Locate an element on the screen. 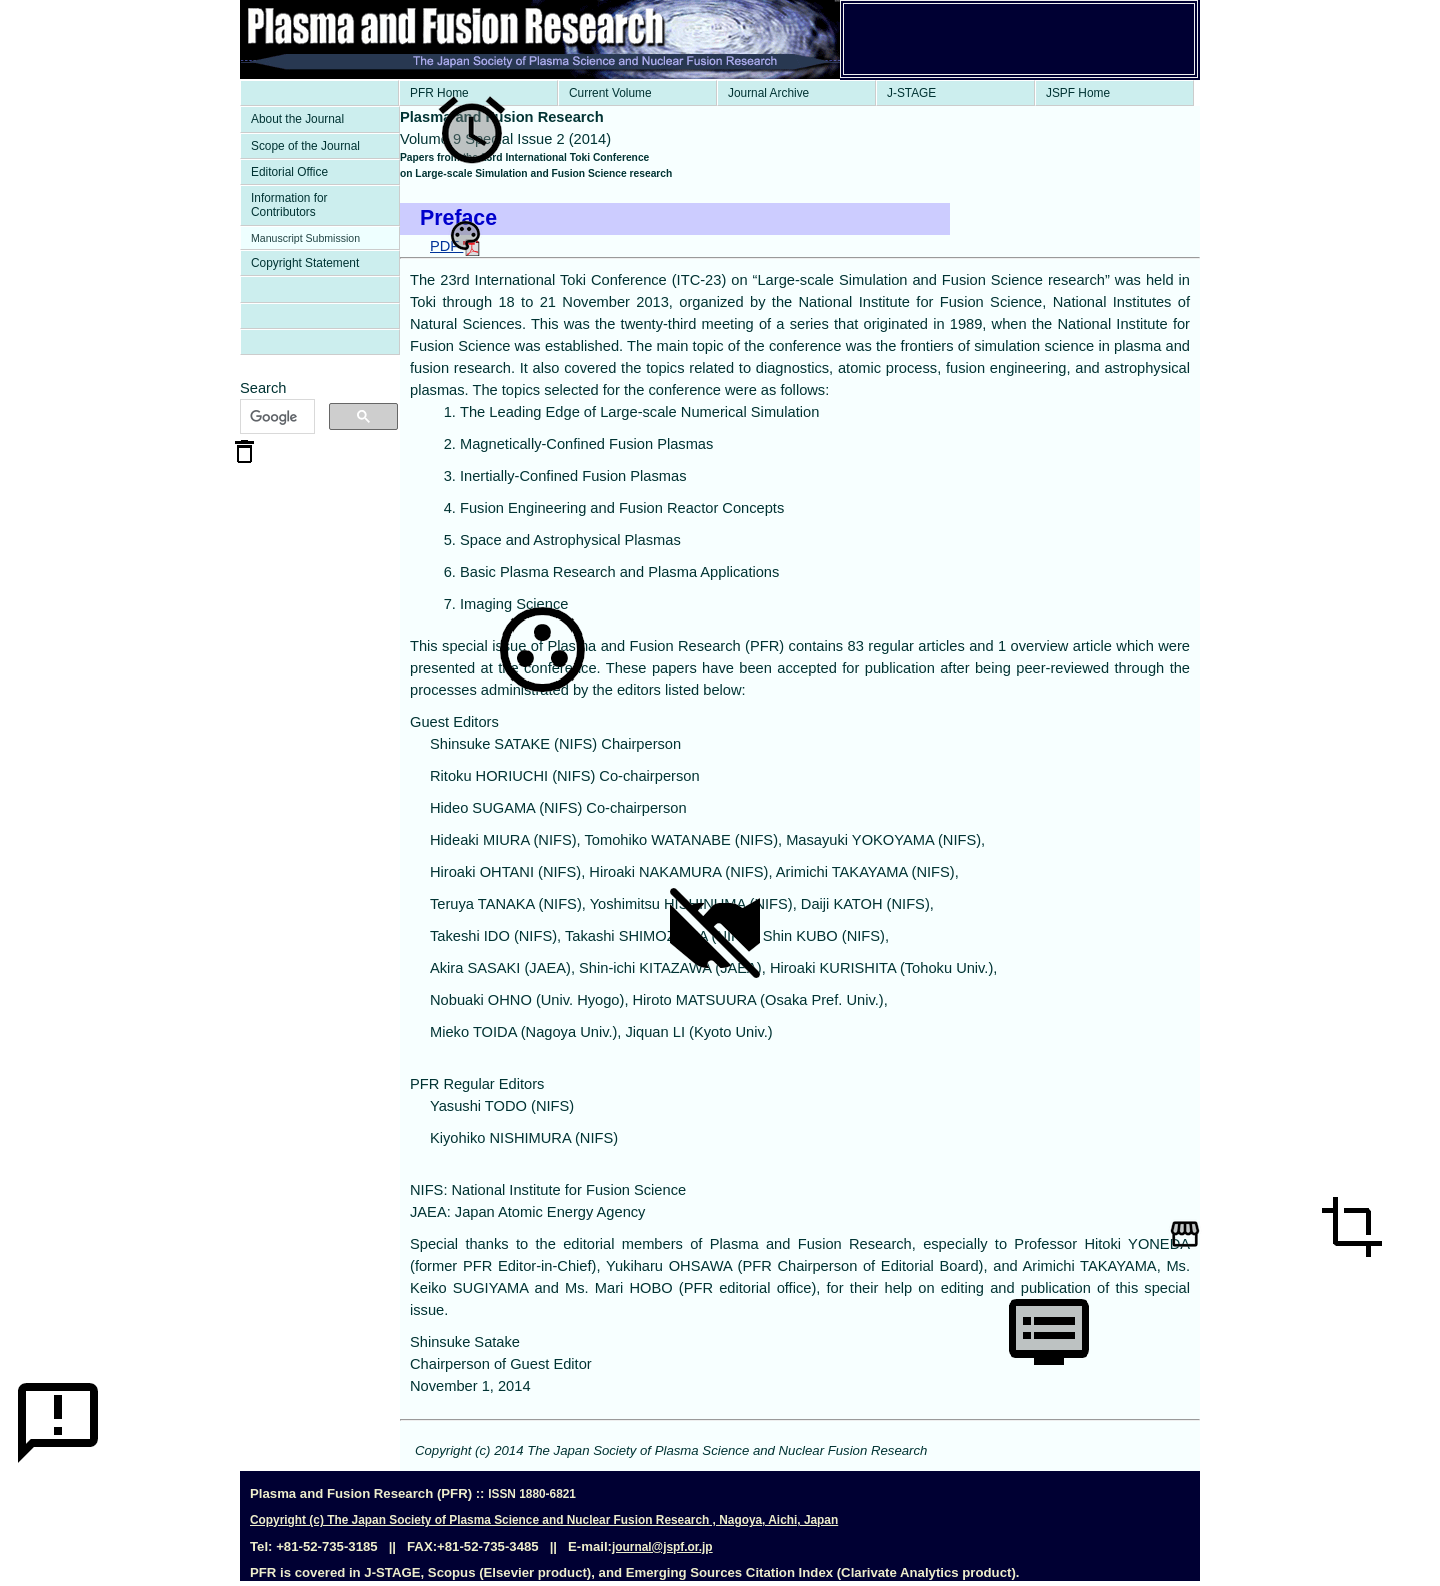  view announcements or alerts is located at coordinates (58, 1423).